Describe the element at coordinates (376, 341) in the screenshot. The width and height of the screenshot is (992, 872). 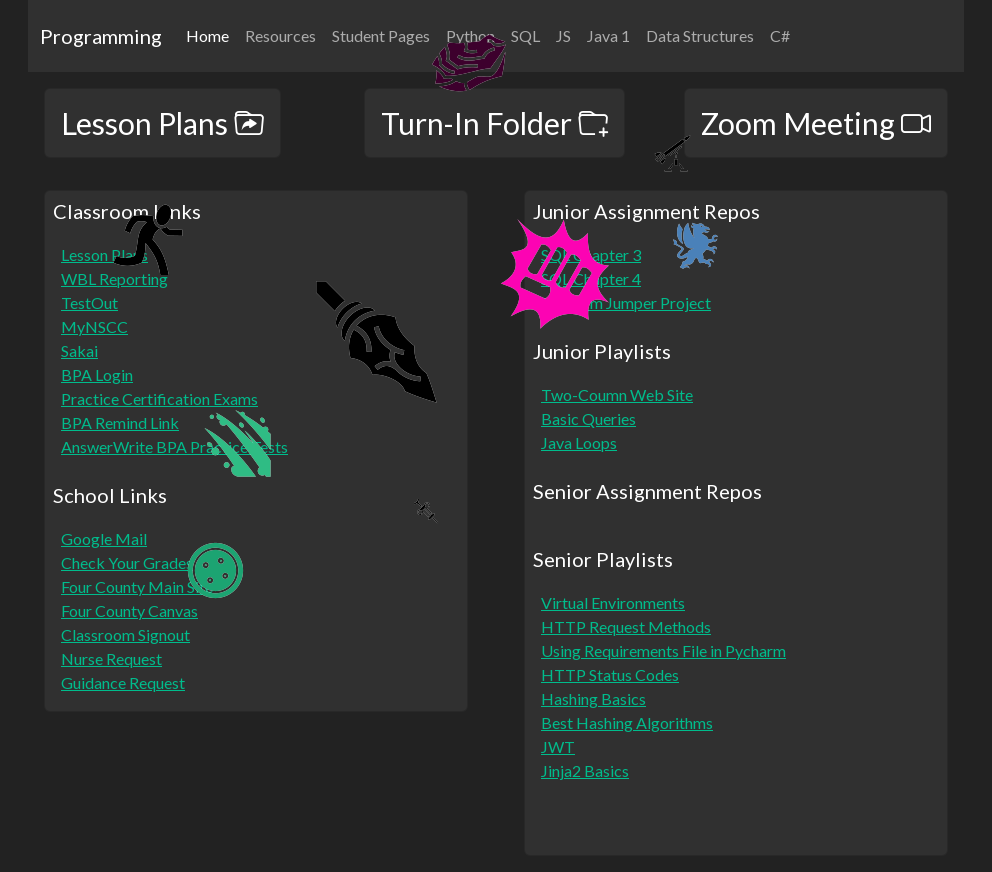
I see `select stone spear weapon in game inventory` at that location.